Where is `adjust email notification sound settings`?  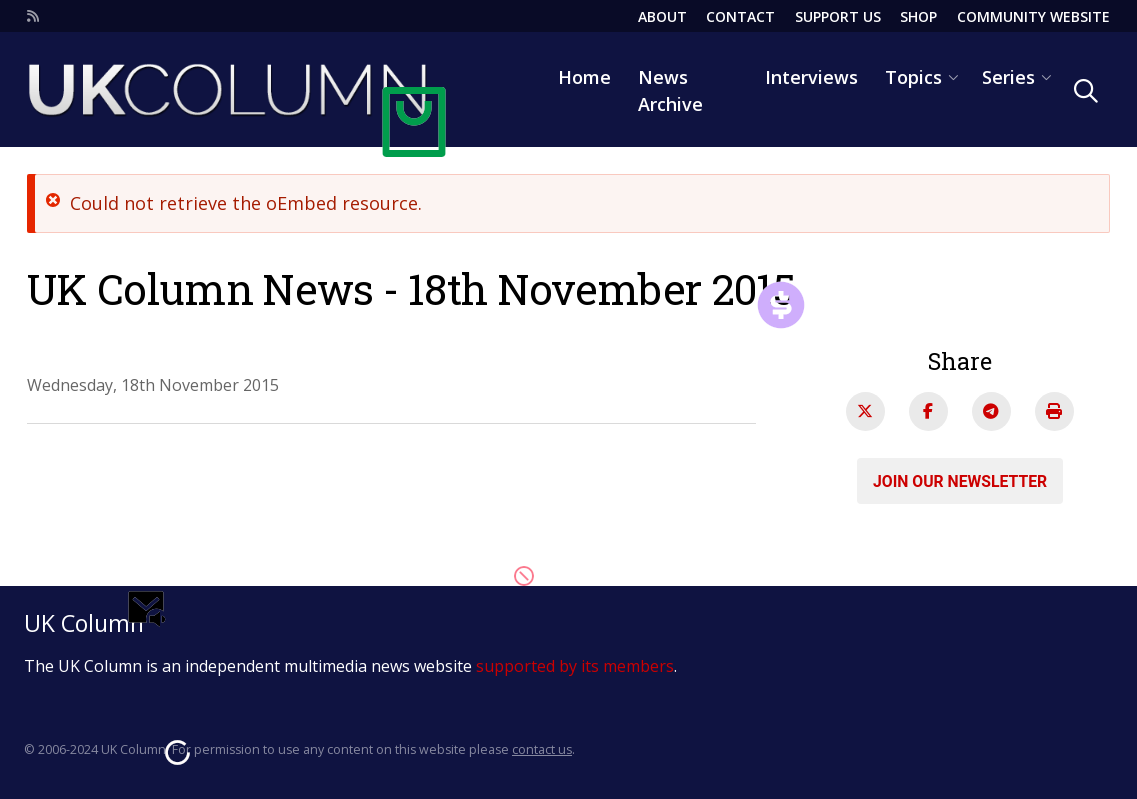
adjust email notification sound settings is located at coordinates (146, 607).